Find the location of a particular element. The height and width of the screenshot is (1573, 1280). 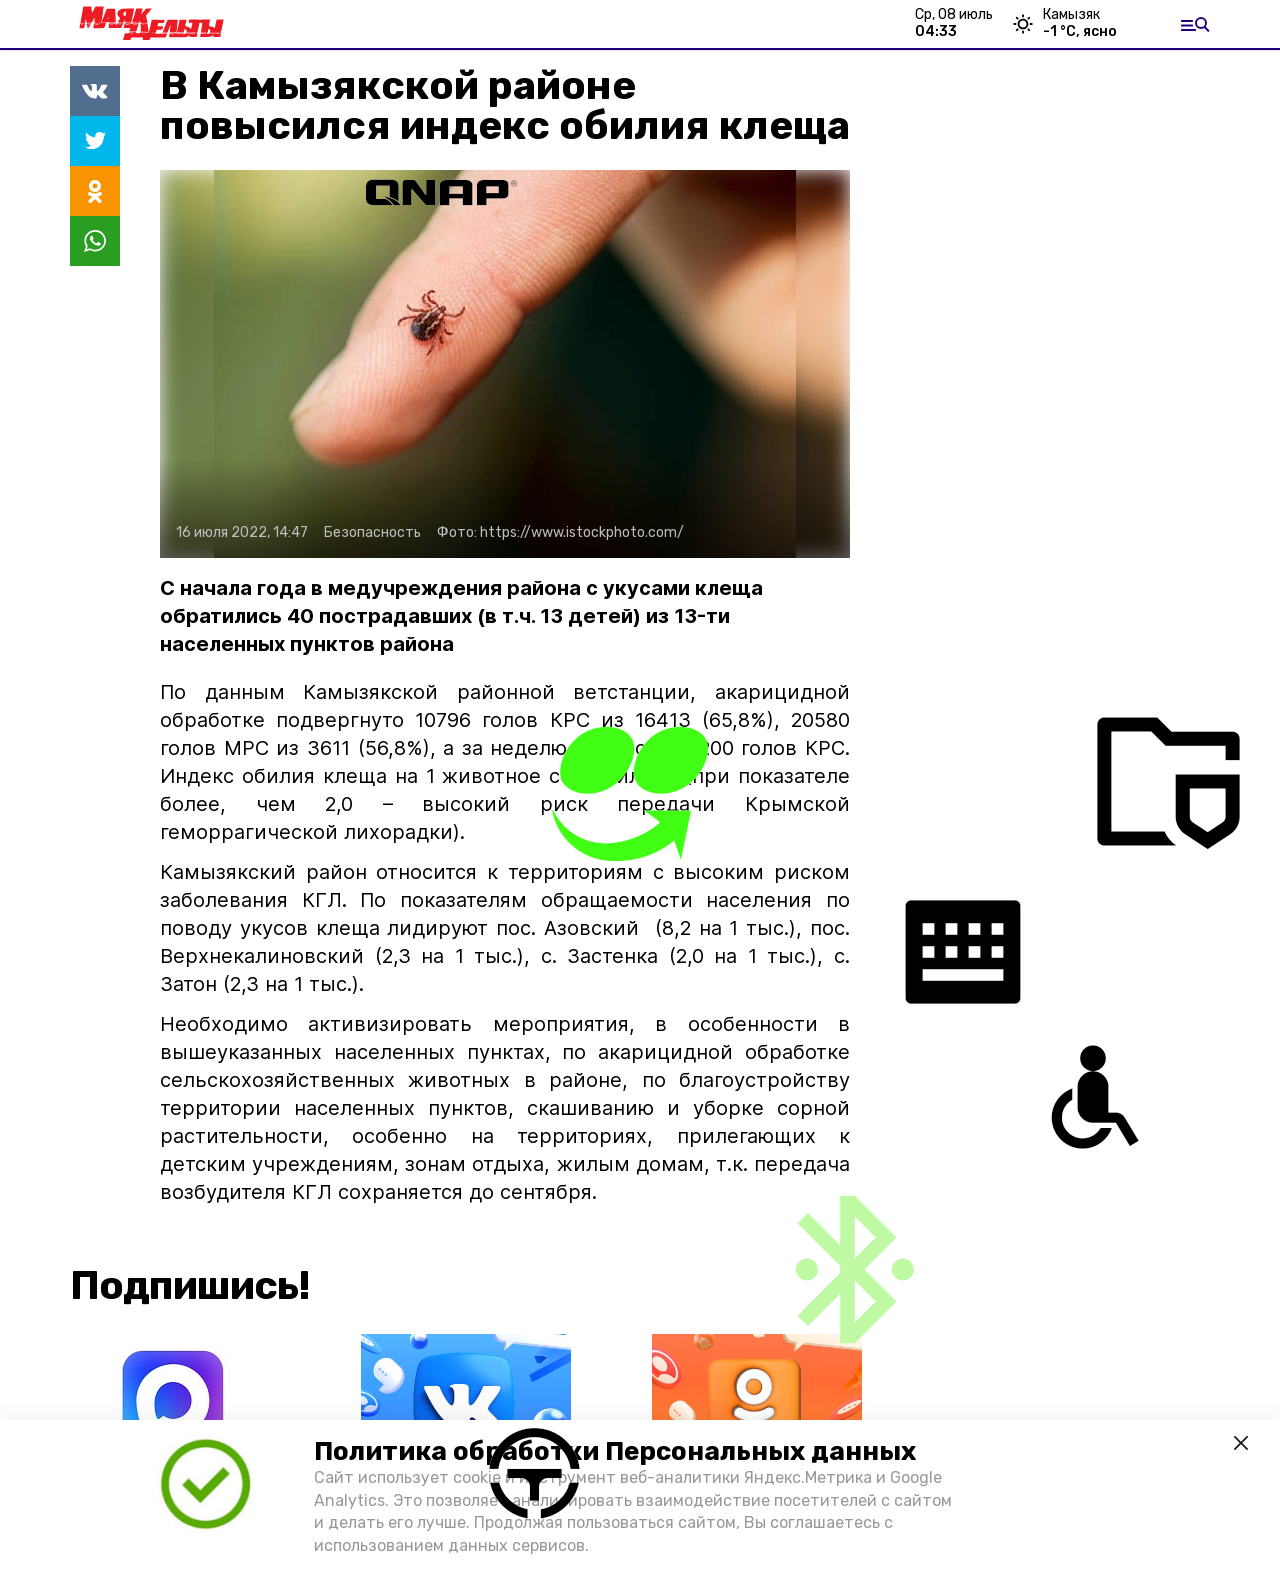

connect to a bluetooth device is located at coordinates (847, 1269).